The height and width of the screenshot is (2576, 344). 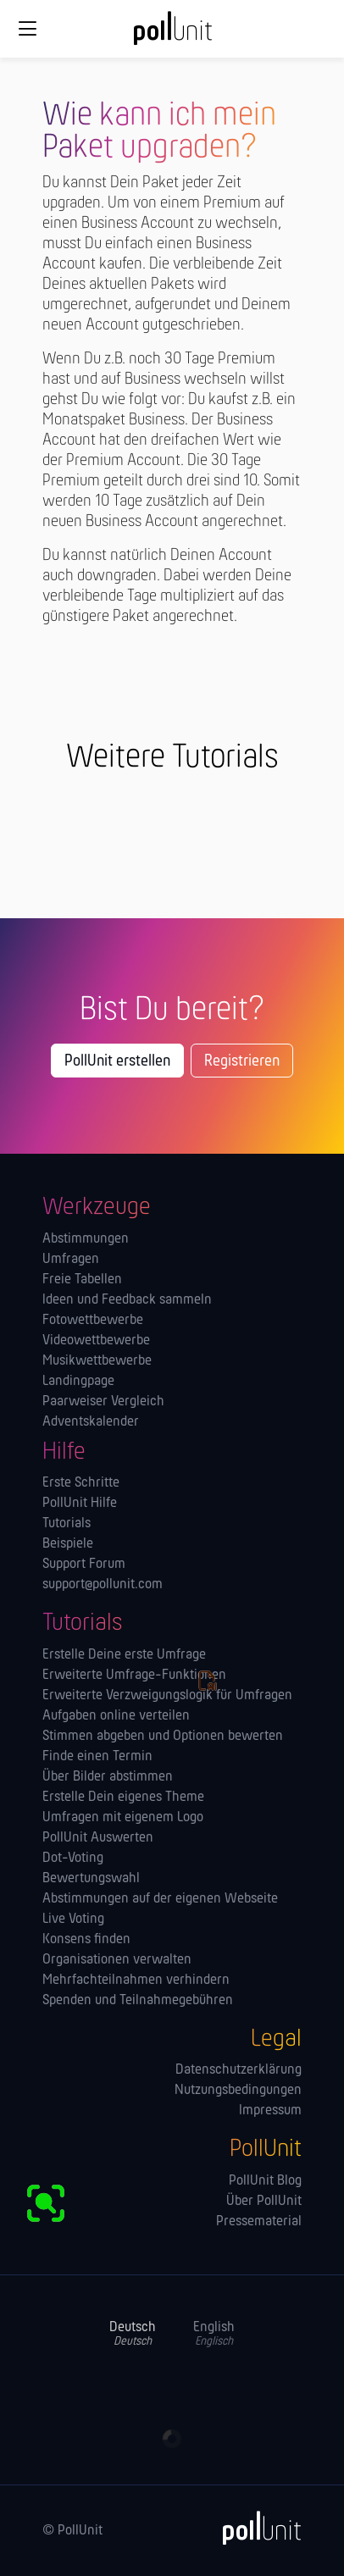 I want to click on open an AI-generated document, so click(x=207, y=1681).